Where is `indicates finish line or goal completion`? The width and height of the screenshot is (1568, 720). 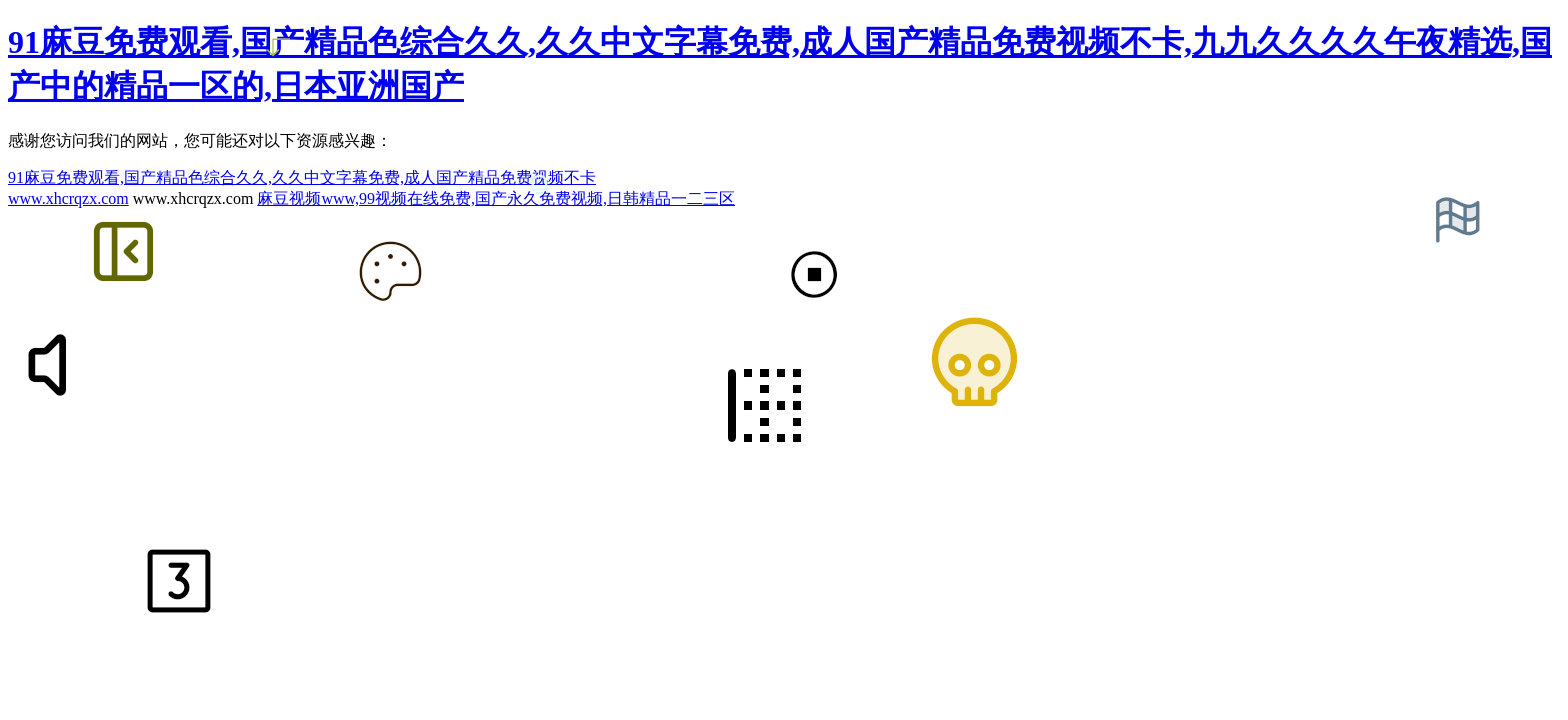 indicates finish line or goal completion is located at coordinates (1456, 219).